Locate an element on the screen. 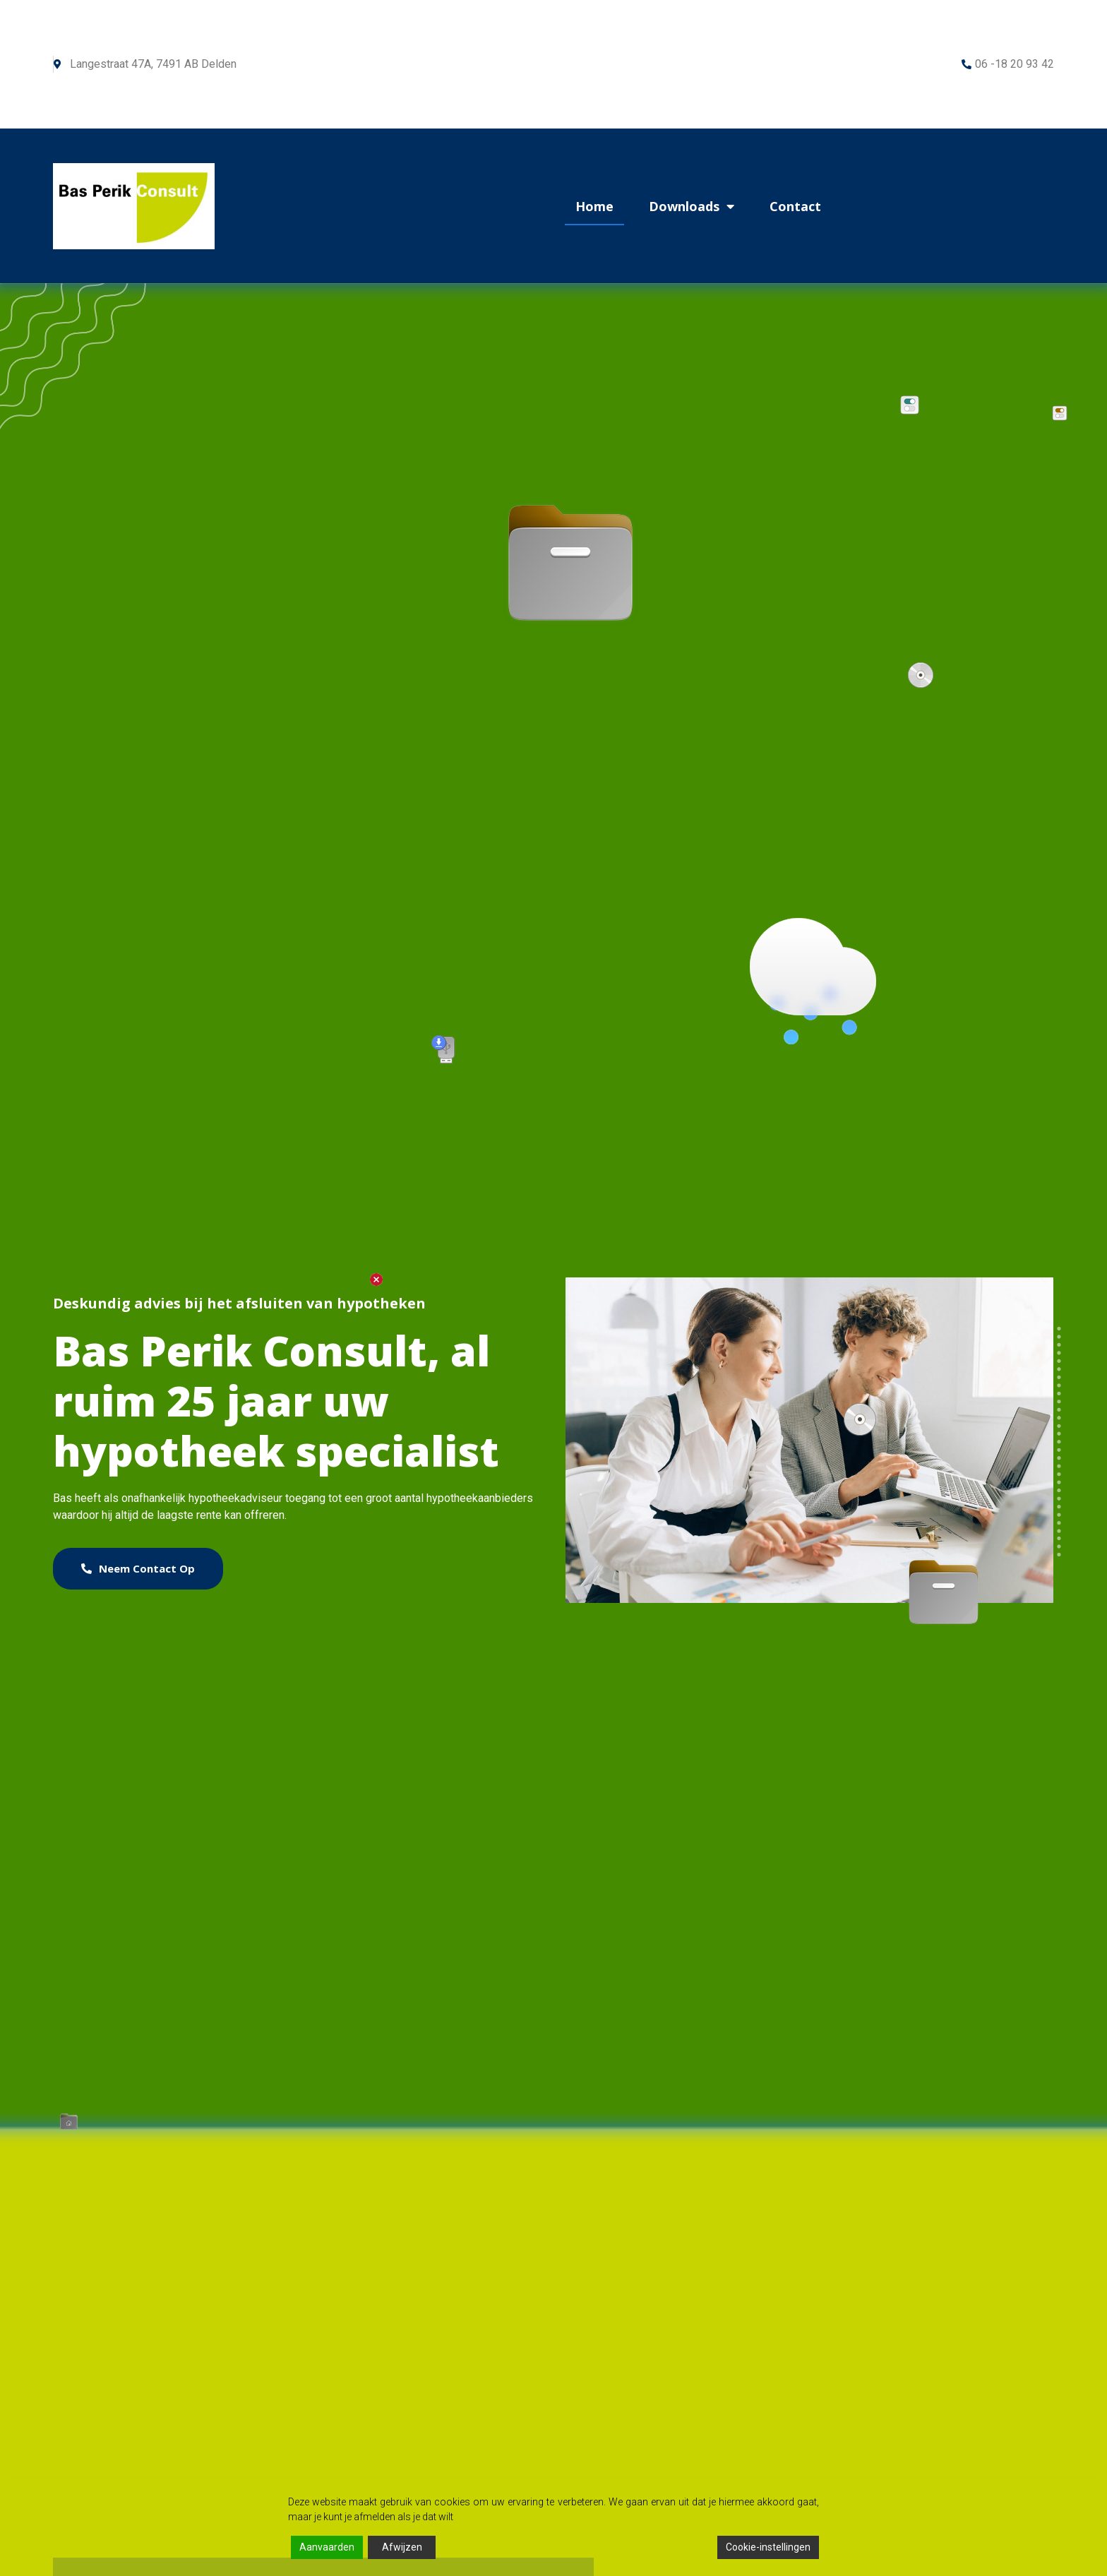 The image size is (1107, 2576). create a bootable USB drive is located at coordinates (446, 1050).